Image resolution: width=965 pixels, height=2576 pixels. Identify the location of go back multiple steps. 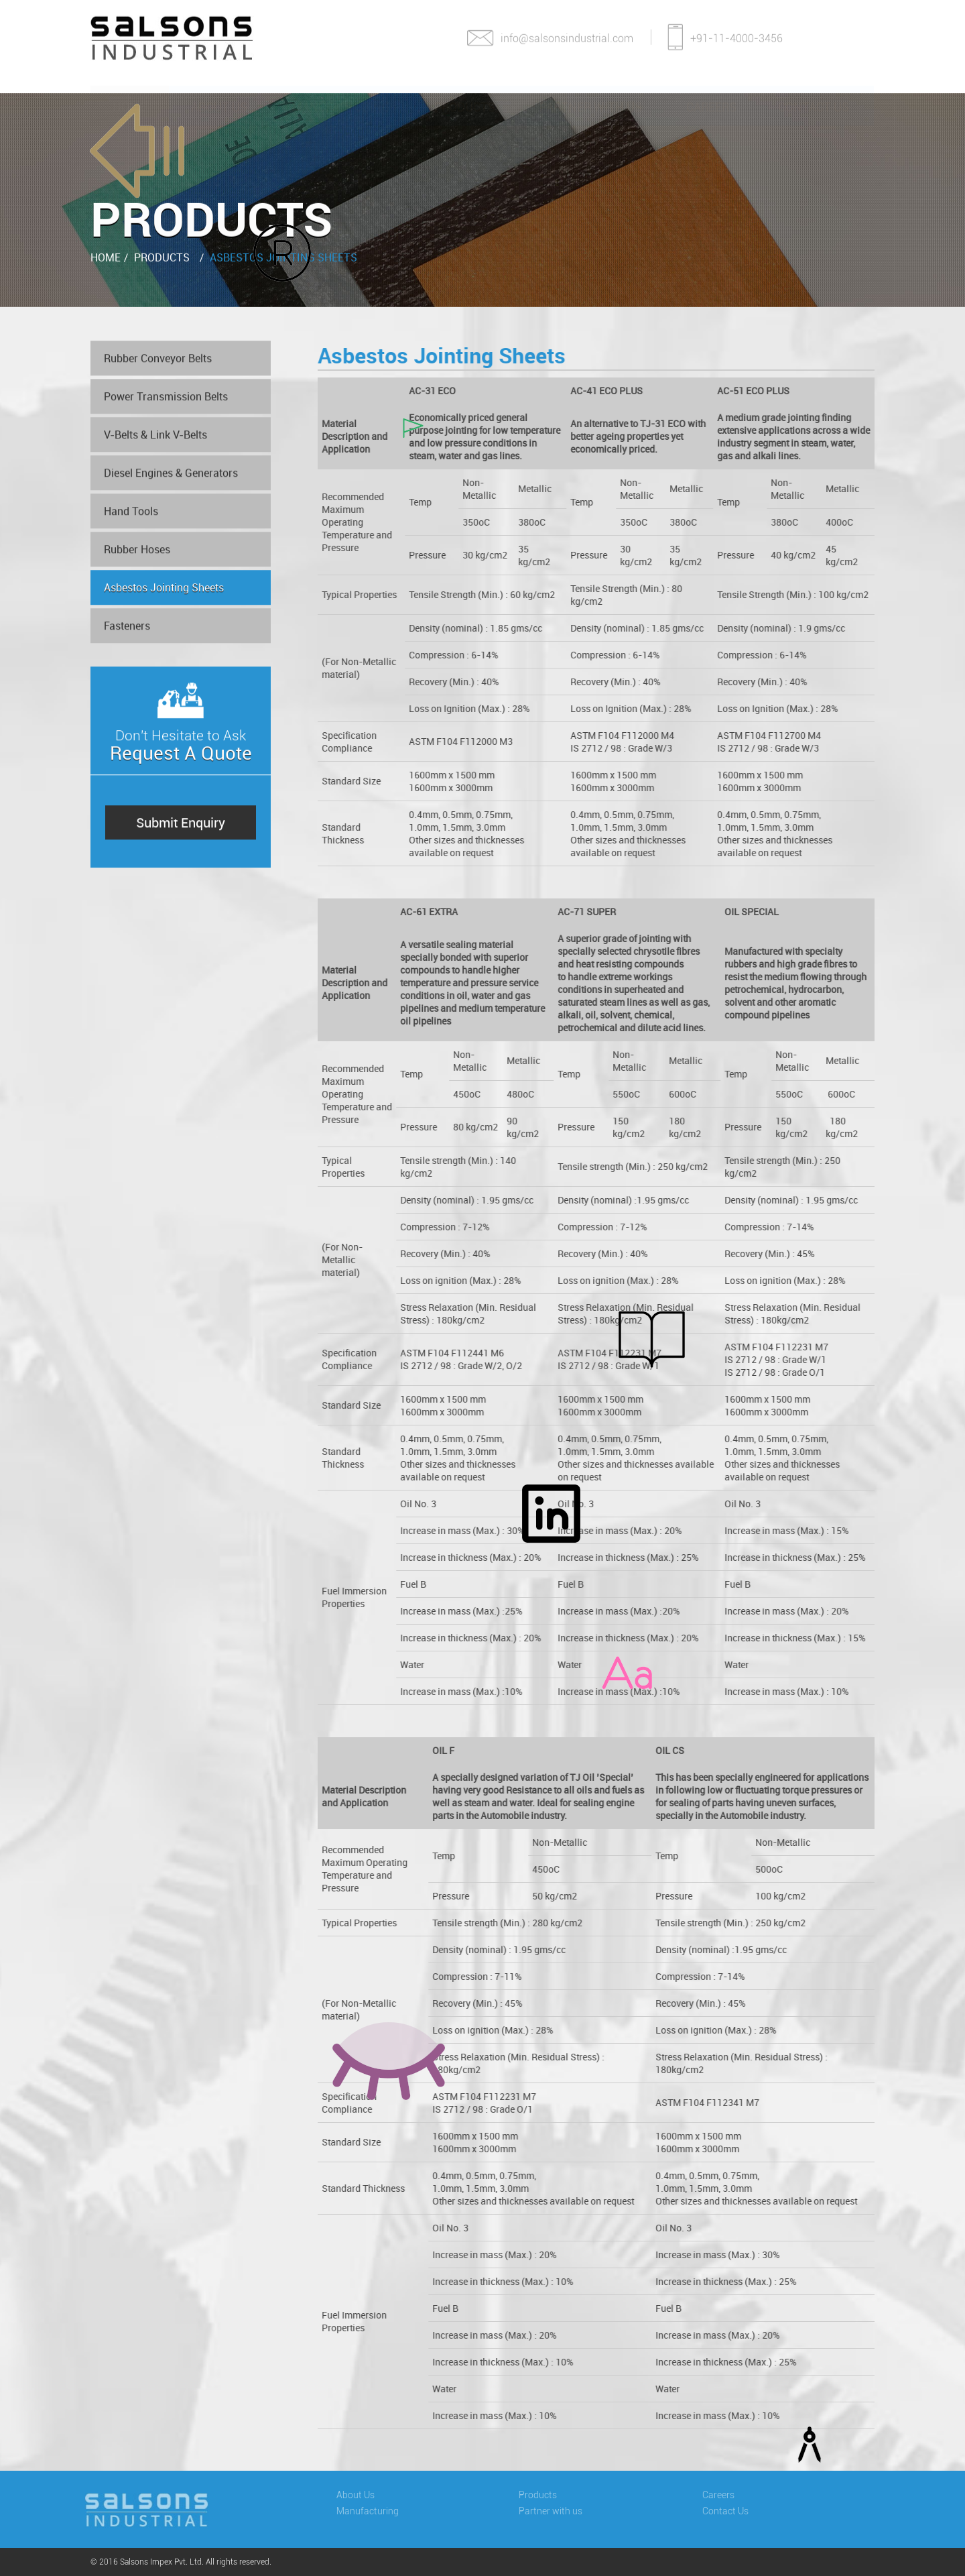
(141, 151).